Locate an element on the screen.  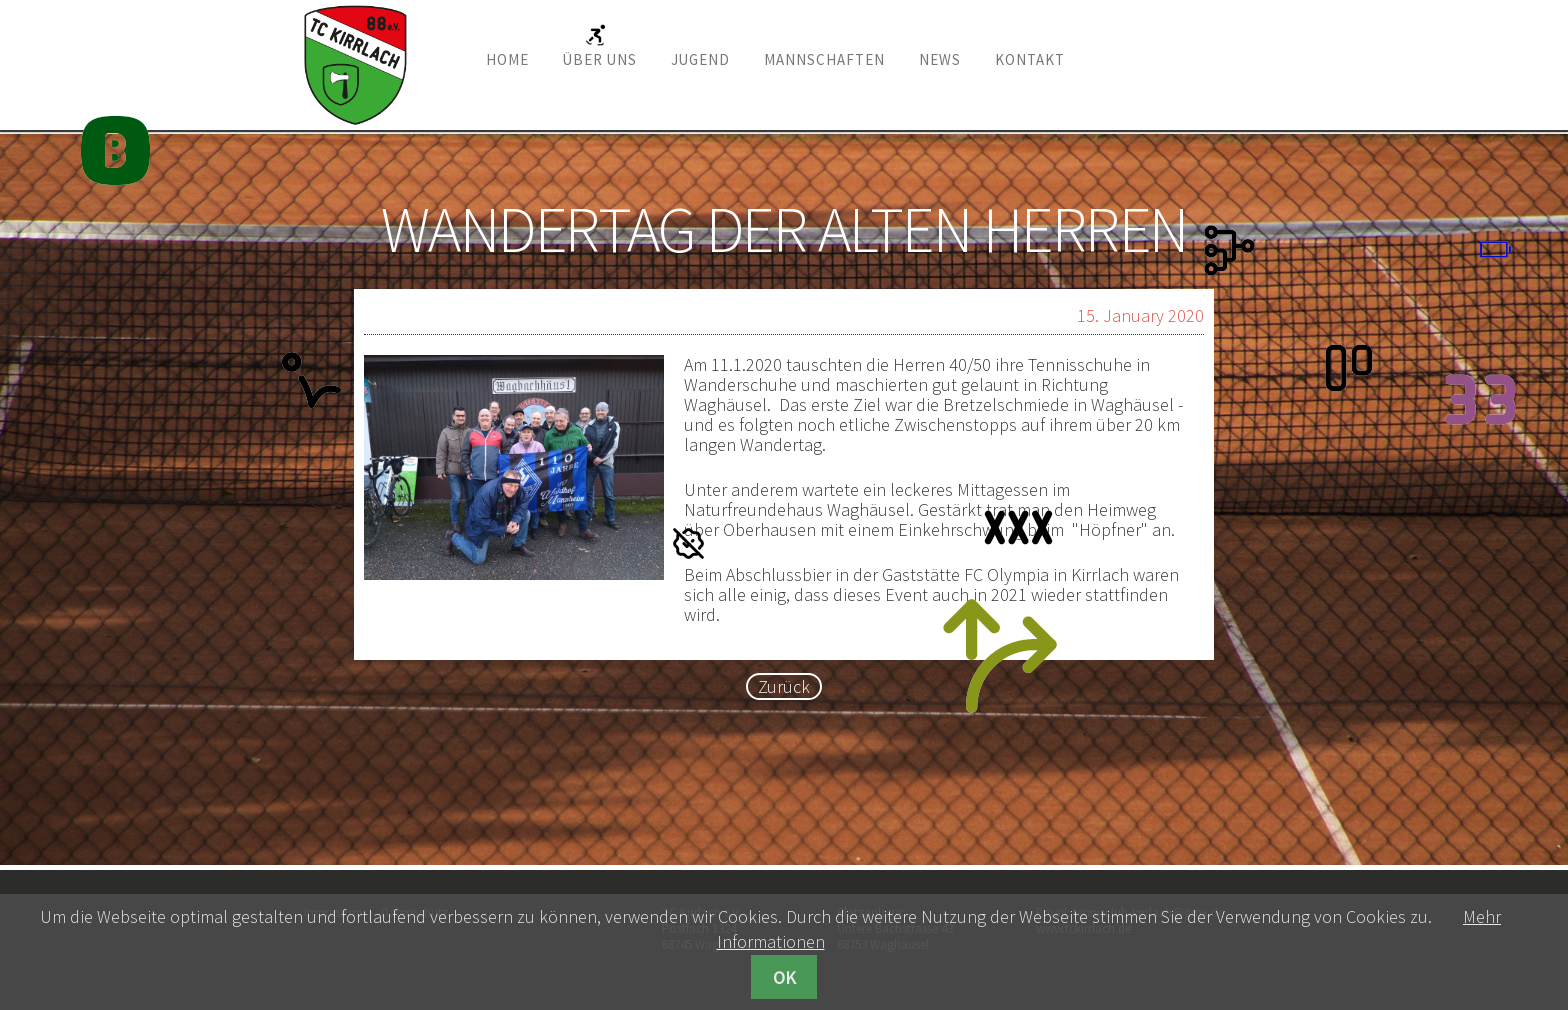
indicates item number 33 in a list or sequence is located at coordinates (1480, 399).